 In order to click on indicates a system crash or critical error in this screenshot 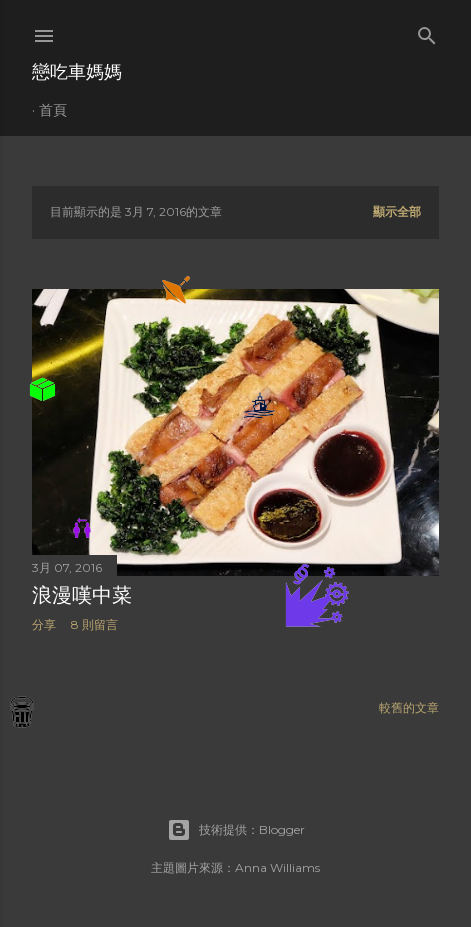, I will do `click(317, 594)`.